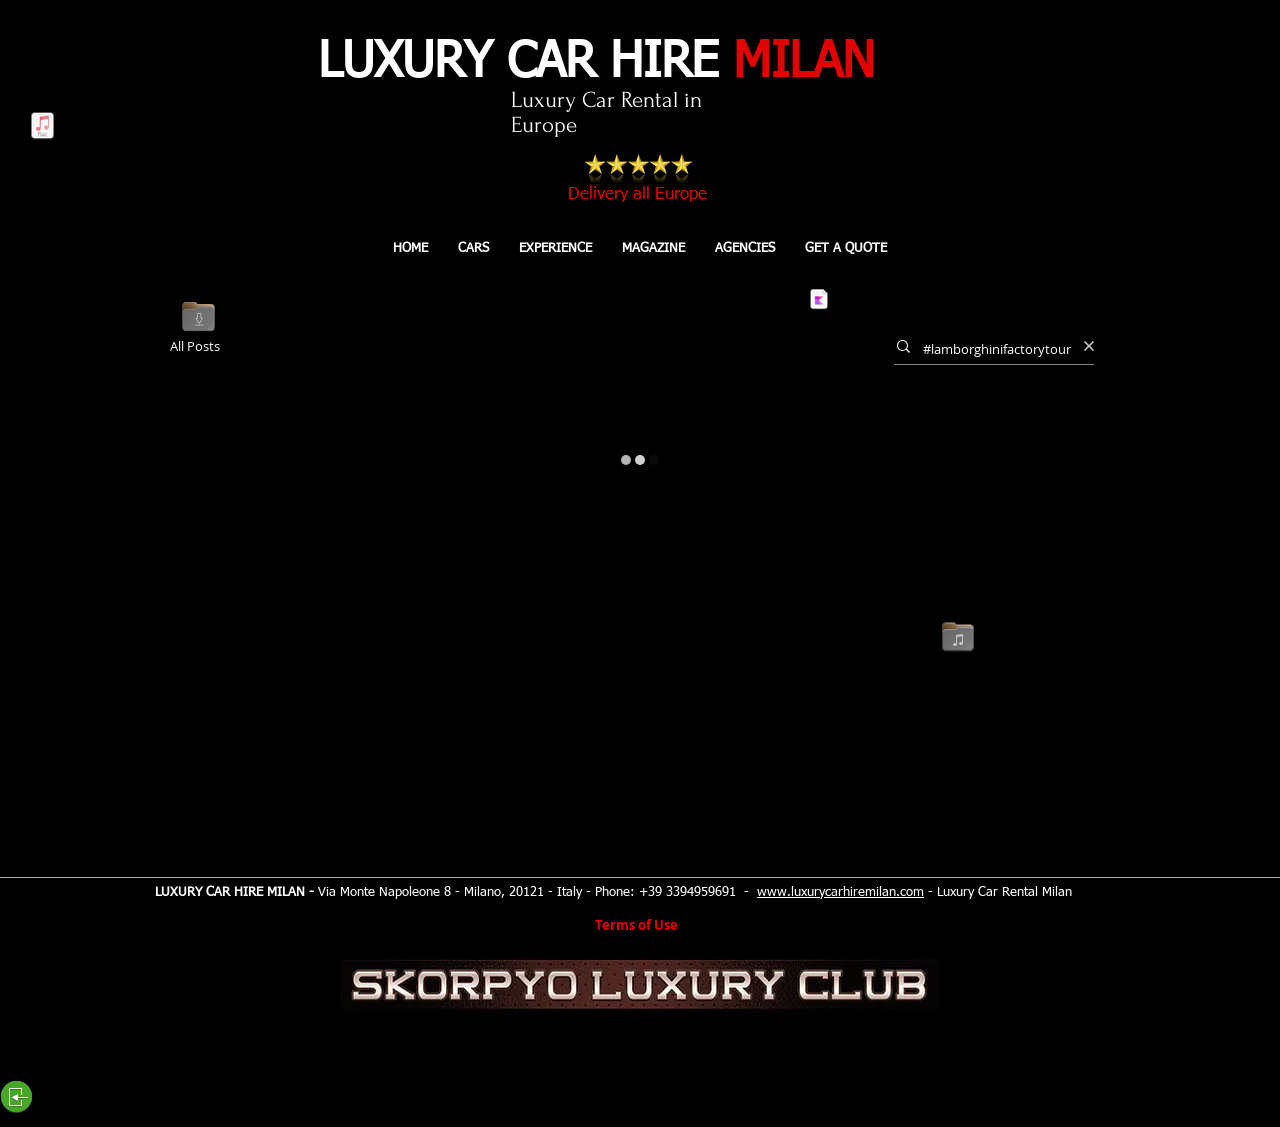  Describe the element at coordinates (198, 316) in the screenshot. I see `open downloads folder` at that location.